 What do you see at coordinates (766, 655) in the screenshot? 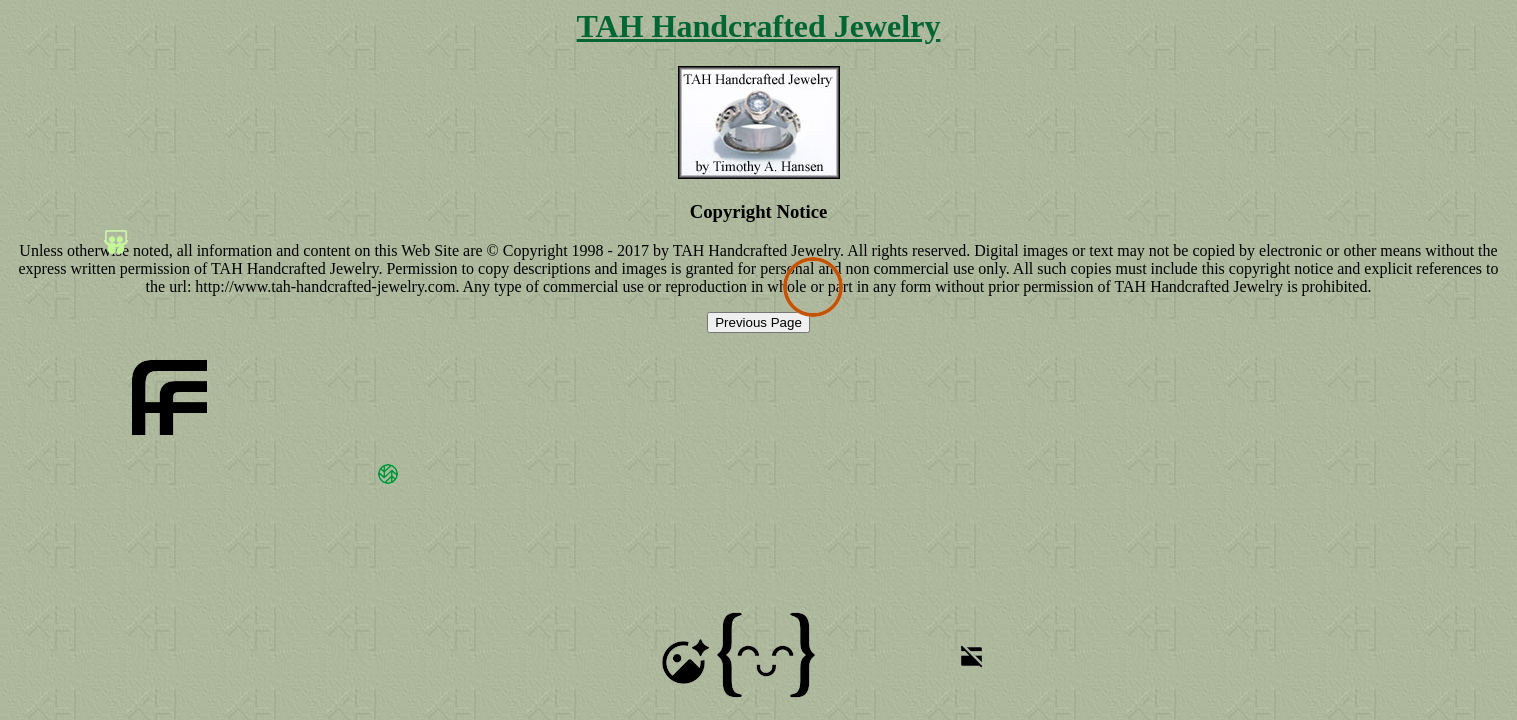
I see `visit exercism coding practice platform` at bounding box center [766, 655].